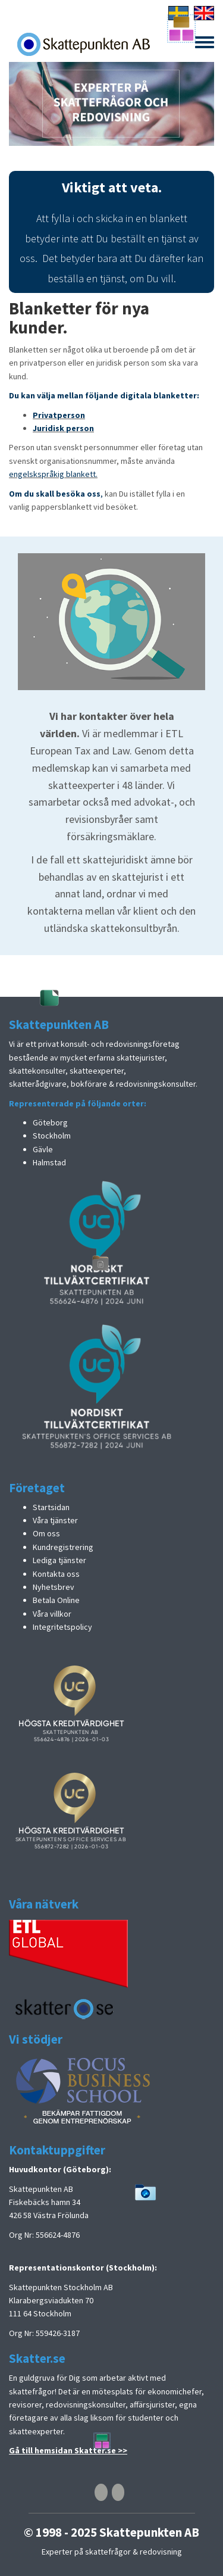 Image resolution: width=223 pixels, height=2576 pixels. What do you see at coordinates (49, 997) in the screenshot?
I see `change desktop wallpaper settings` at bounding box center [49, 997].